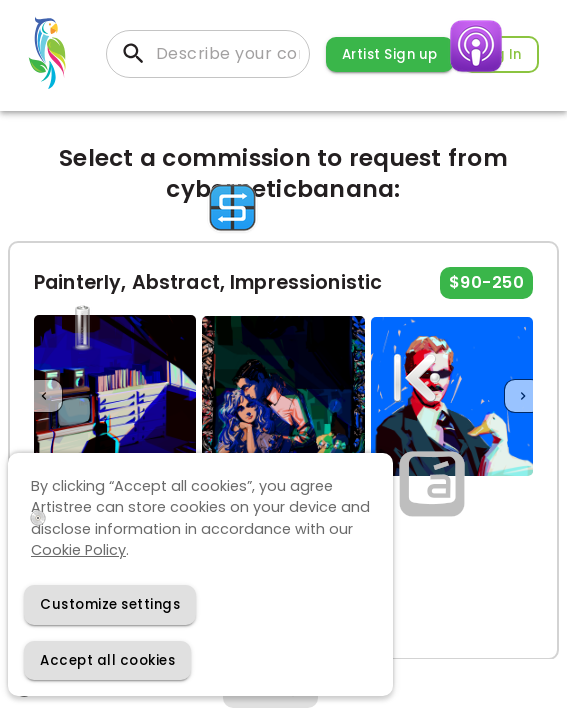  What do you see at coordinates (476, 46) in the screenshot?
I see `open the podcasts app` at bounding box center [476, 46].